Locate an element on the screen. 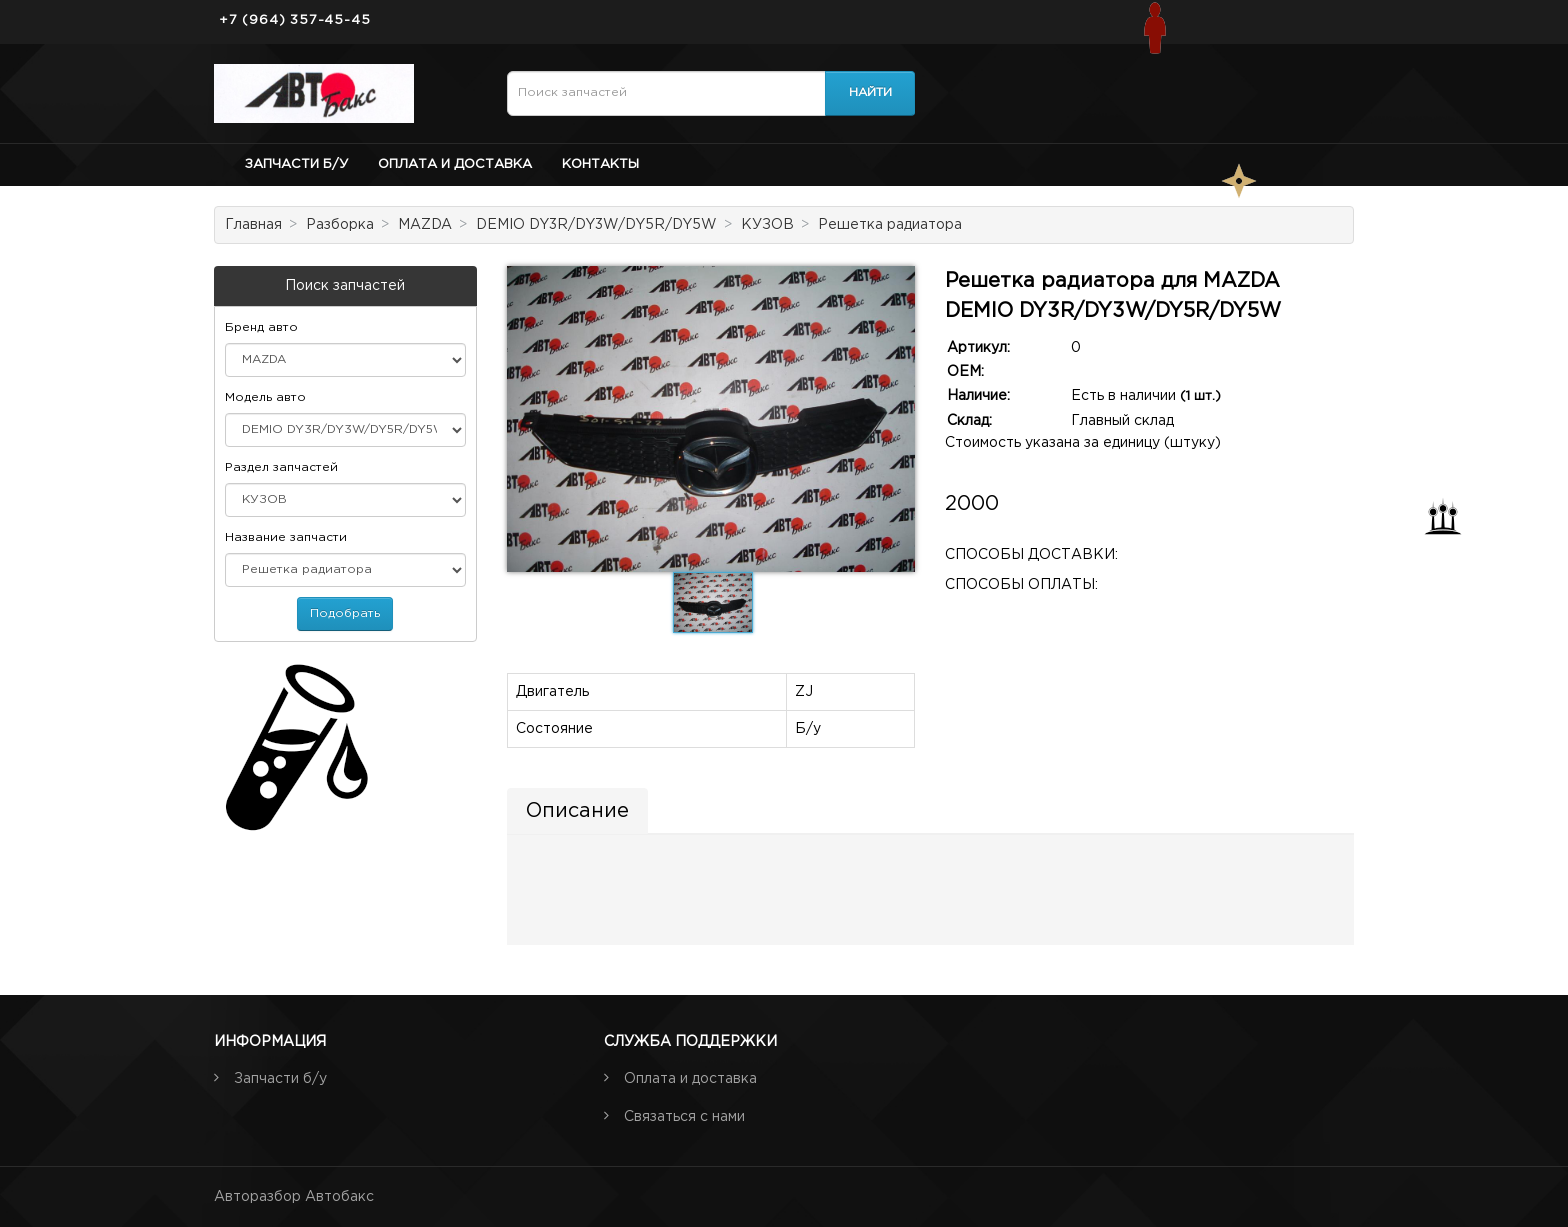  view your profile is located at coordinates (1155, 28).